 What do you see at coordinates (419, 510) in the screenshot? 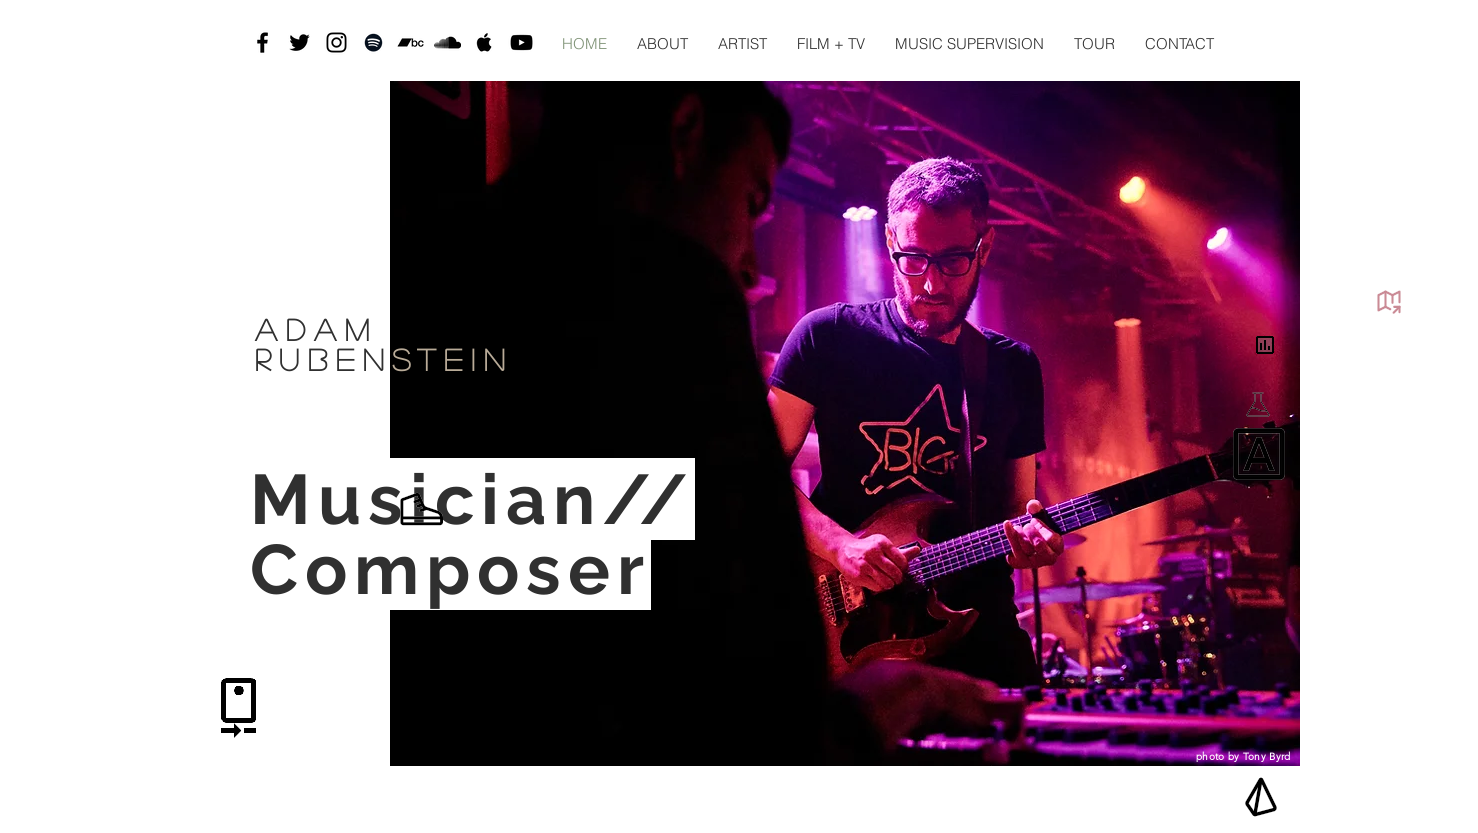
I see `access footwear or shoe category` at bounding box center [419, 510].